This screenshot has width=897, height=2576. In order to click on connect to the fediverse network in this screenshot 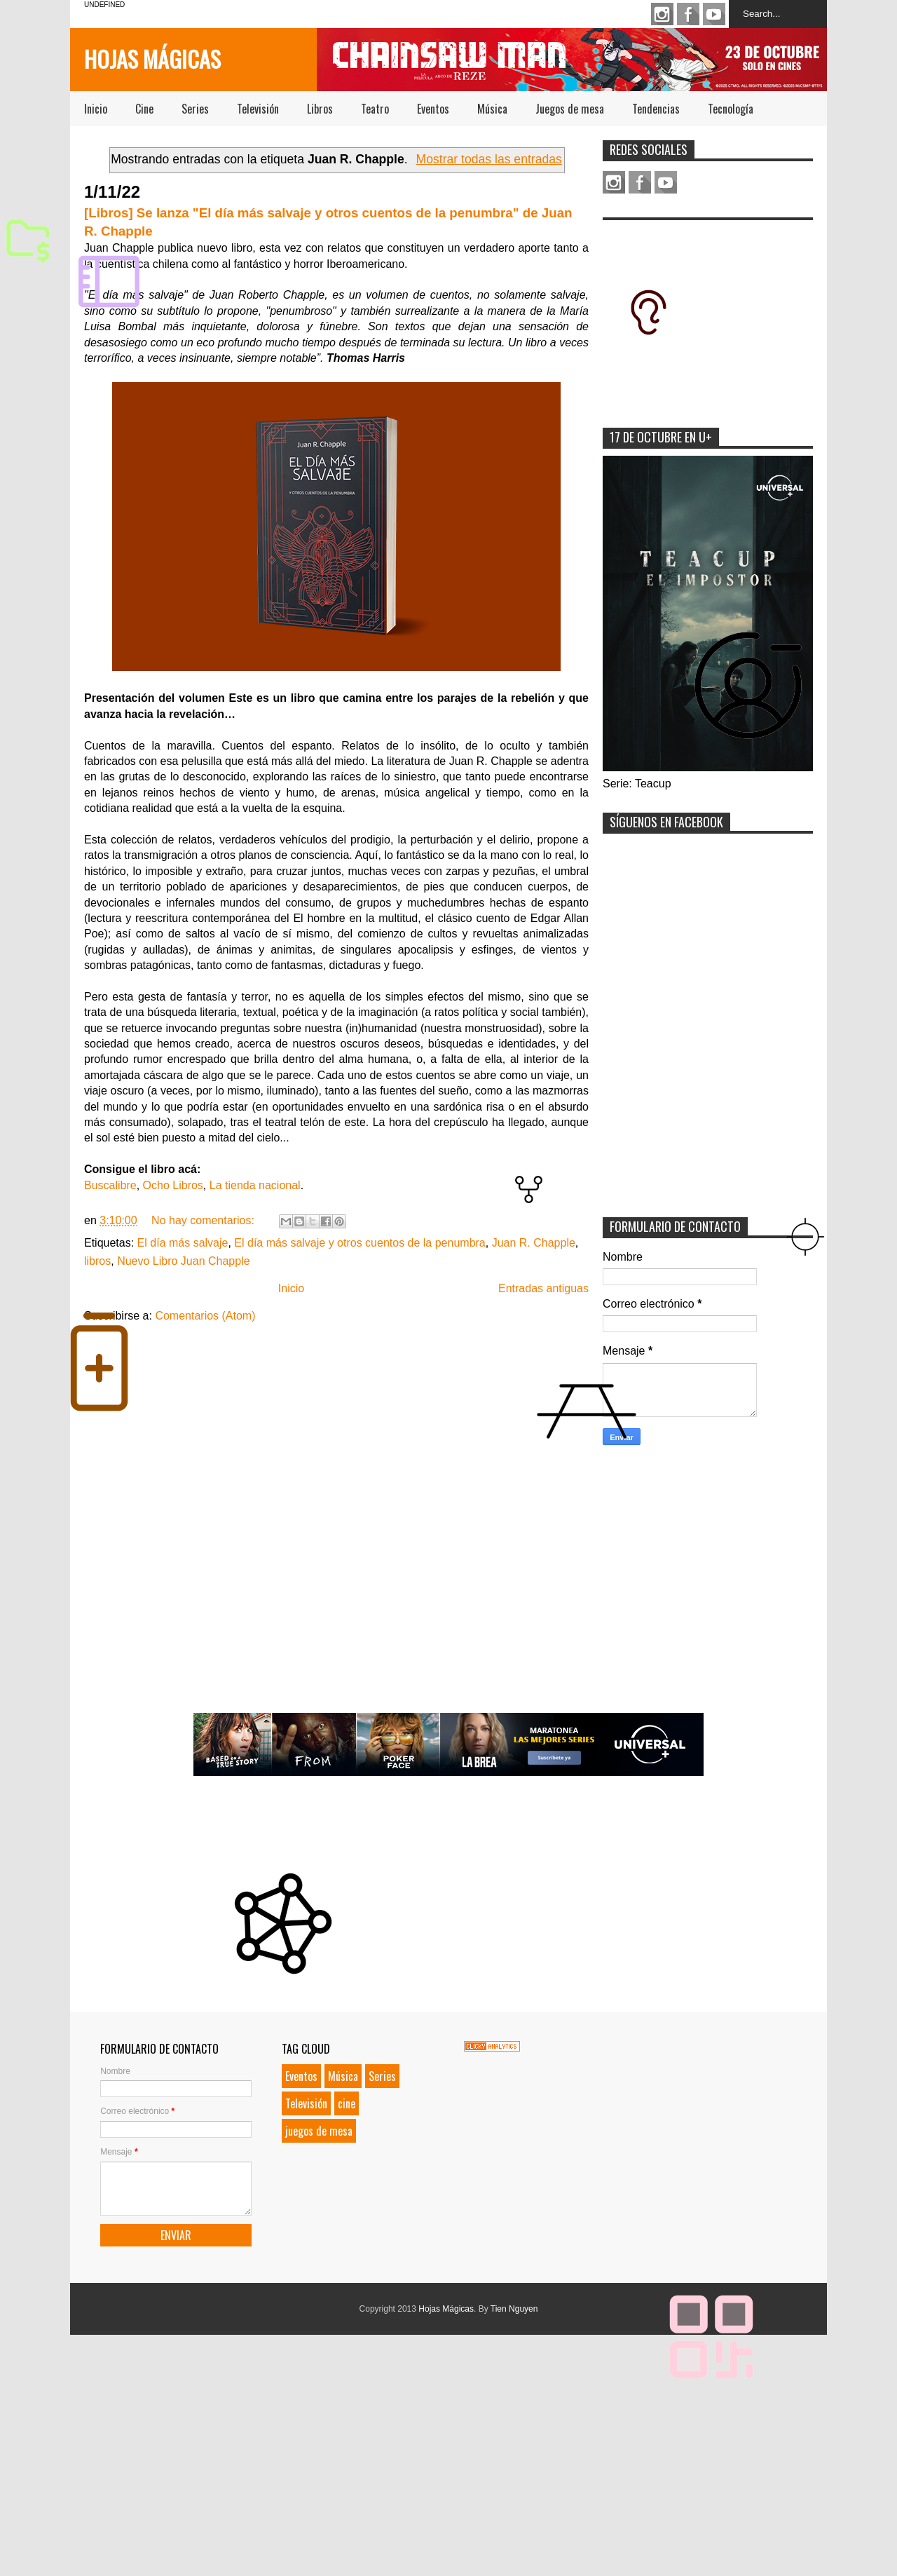, I will do `click(281, 1923)`.